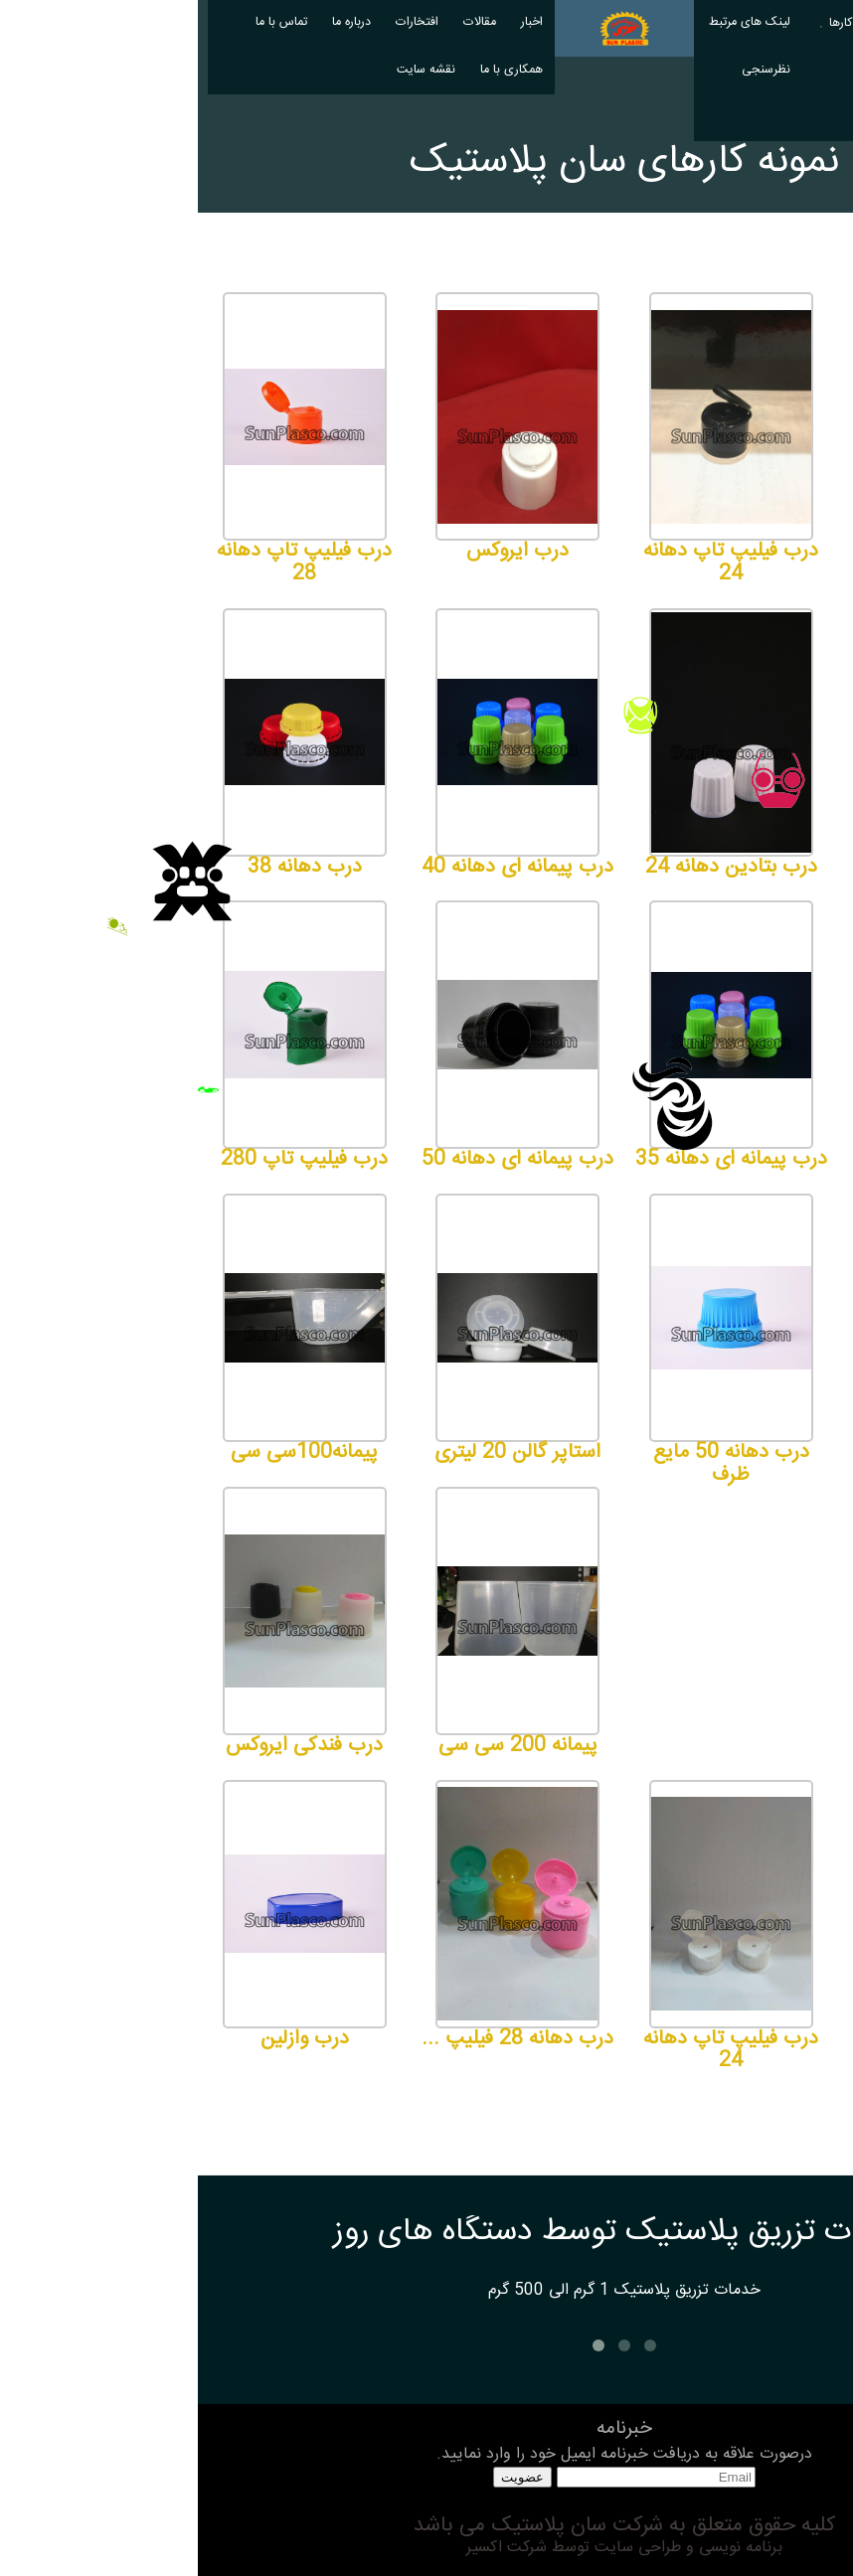 The width and height of the screenshot is (853, 2576). Describe the element at coordinates (208, 1089) in the screenshot. I see `access racing or car-themed games` at that location.